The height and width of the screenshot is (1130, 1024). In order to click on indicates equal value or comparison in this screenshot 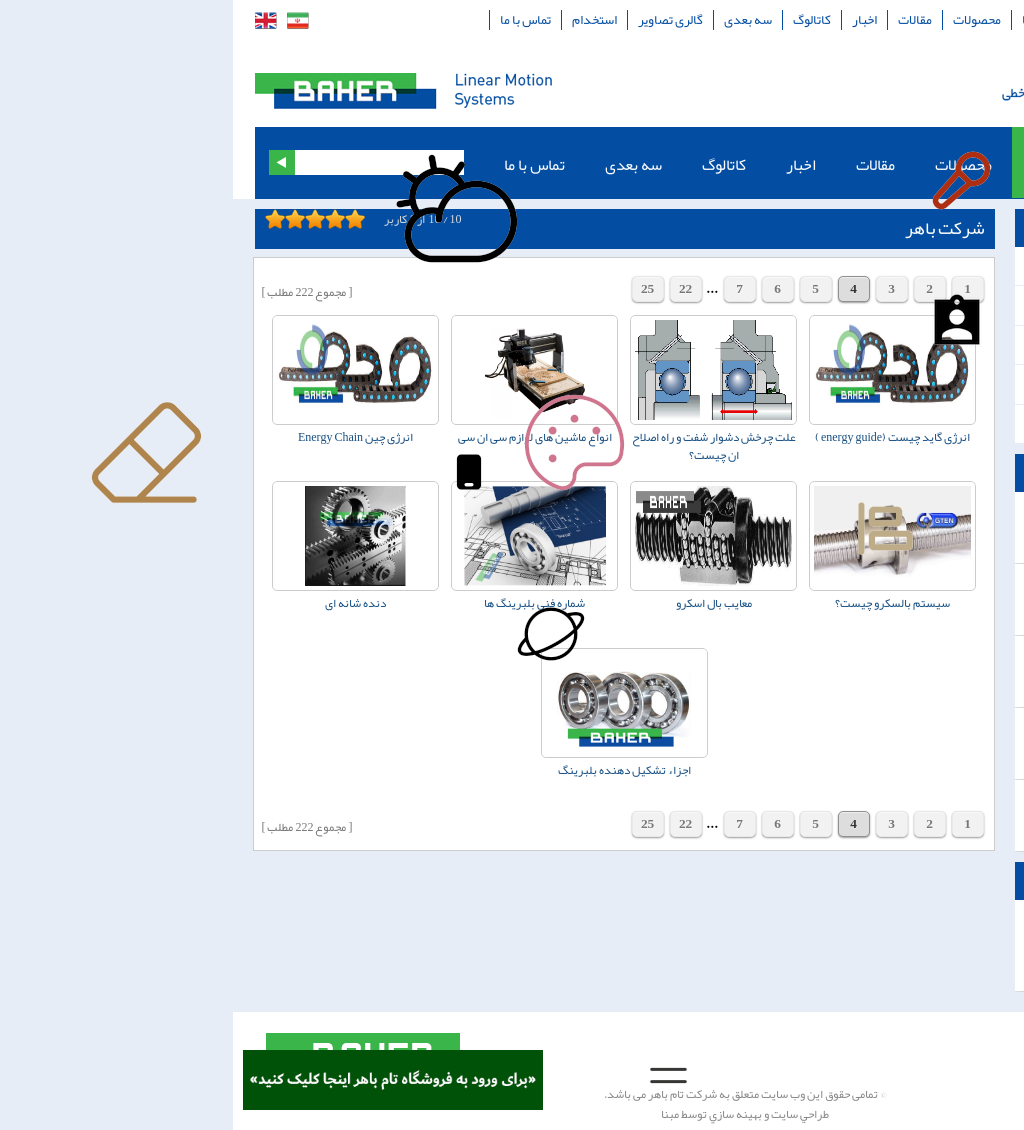, I will do `click(668, 1075)`.